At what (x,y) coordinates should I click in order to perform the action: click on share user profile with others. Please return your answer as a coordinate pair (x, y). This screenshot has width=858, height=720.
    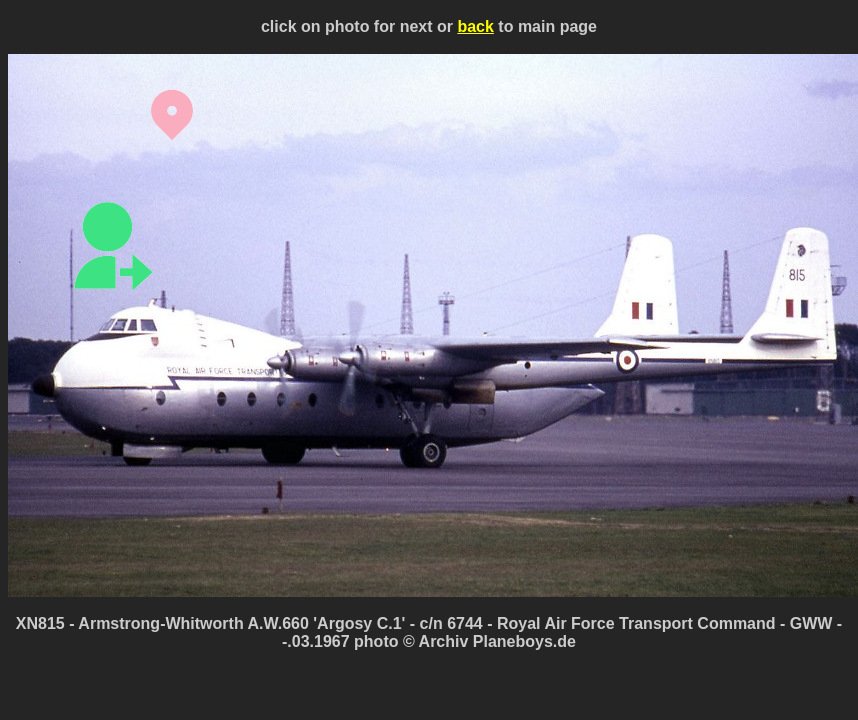
    Looking at the image, I should click on (107, 247).